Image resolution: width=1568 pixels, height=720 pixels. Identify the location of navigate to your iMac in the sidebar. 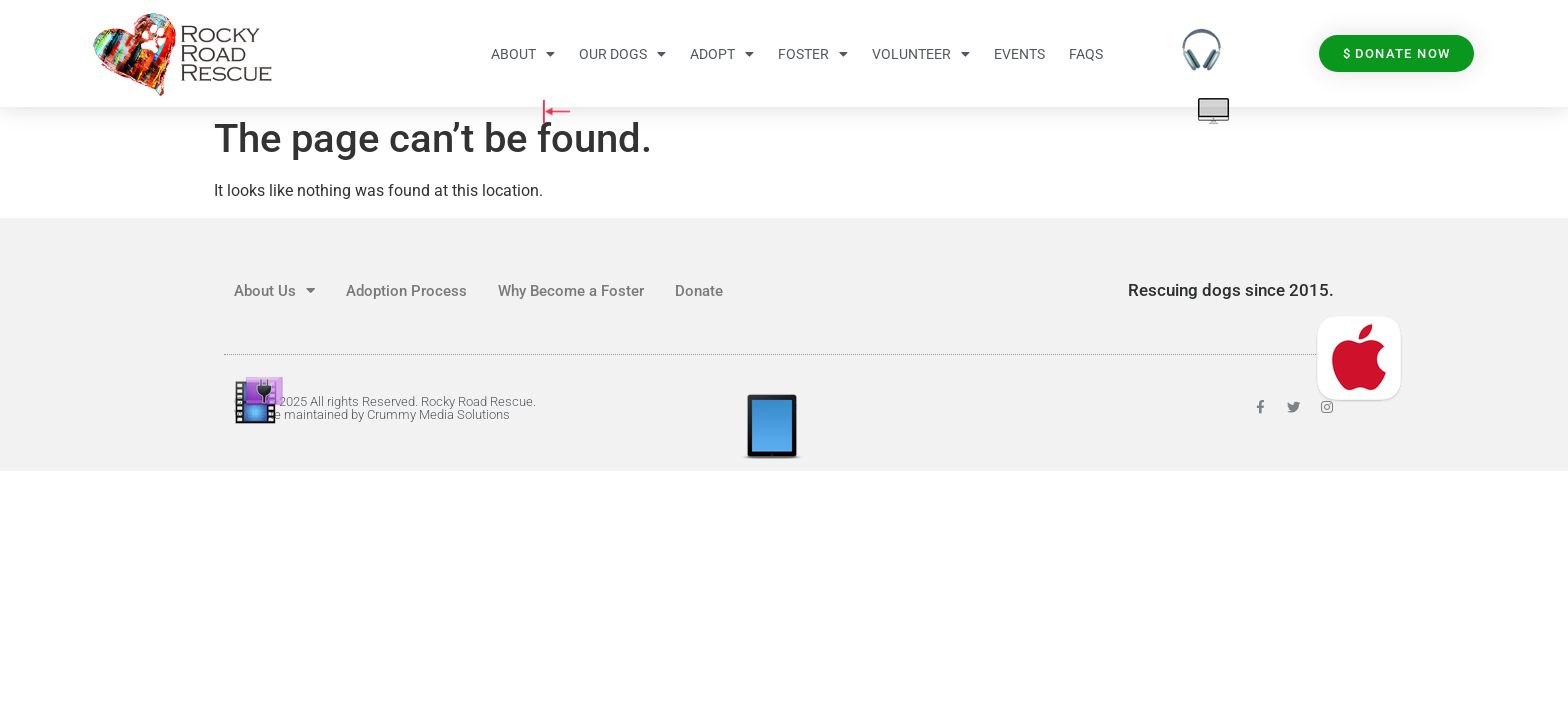
(1213, 111).